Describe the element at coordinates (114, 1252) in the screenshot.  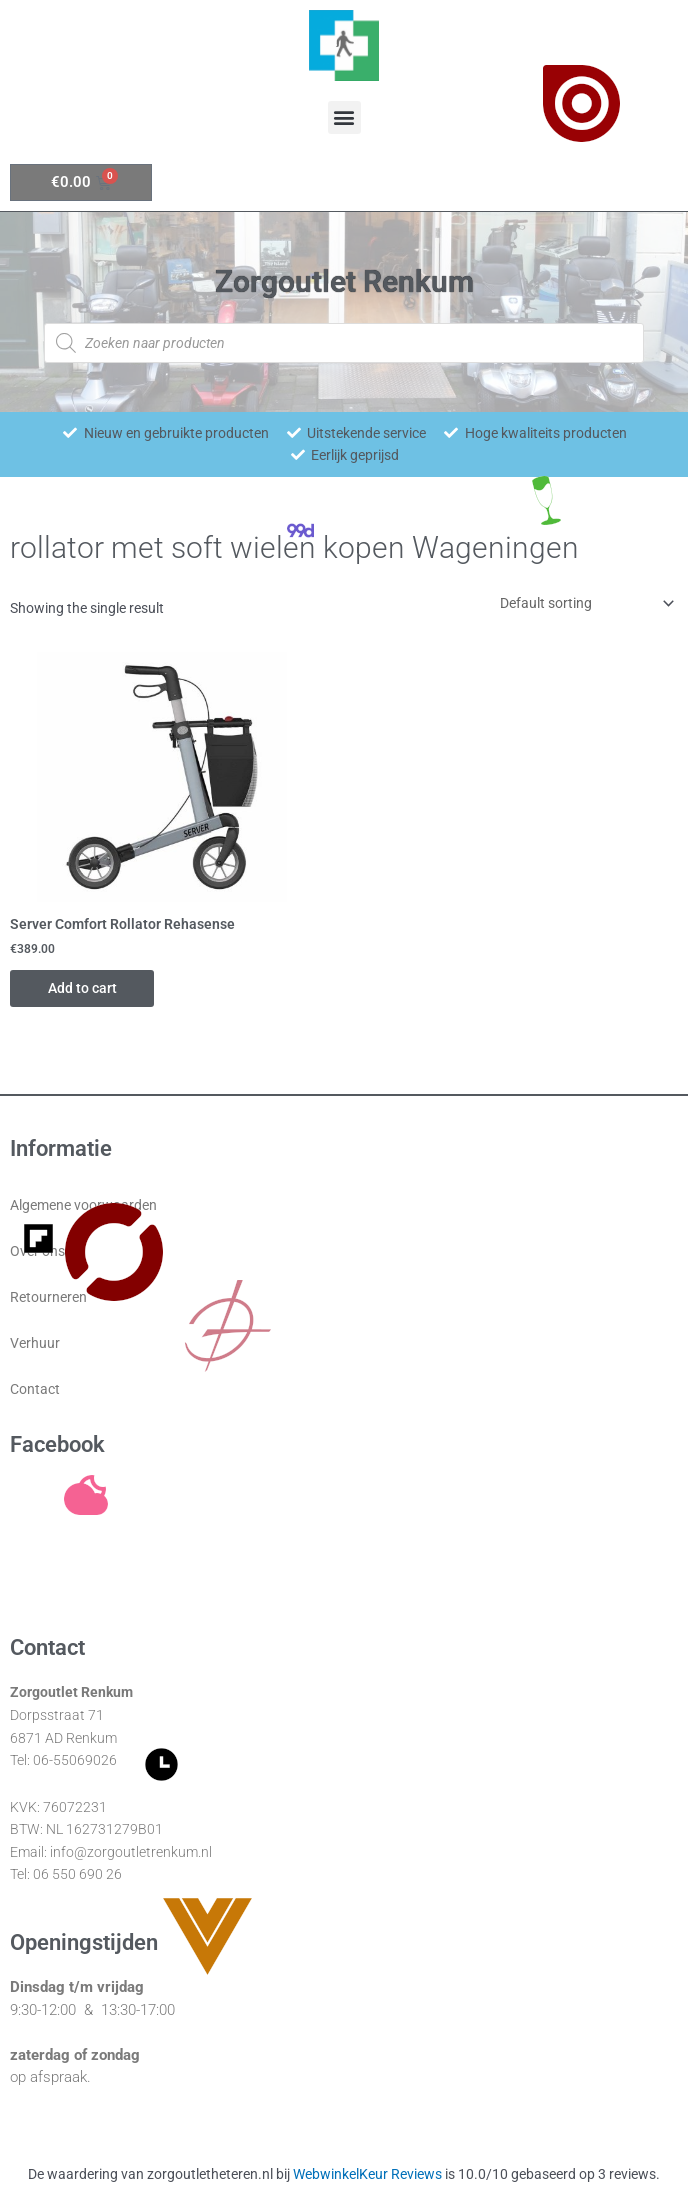
I see `open rustdesk remote desktop application` at that location.